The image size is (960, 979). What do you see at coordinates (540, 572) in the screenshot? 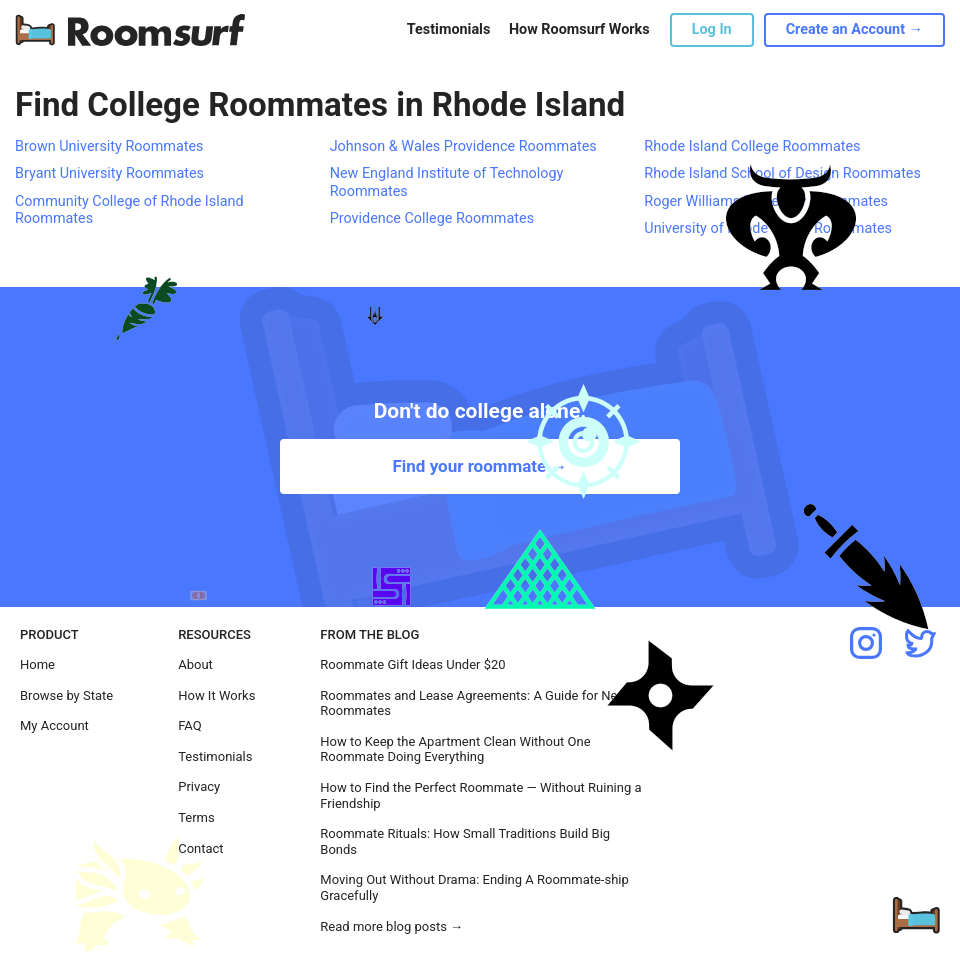
I see `view information about the Louvre museum` at bounding box center [540, 572].